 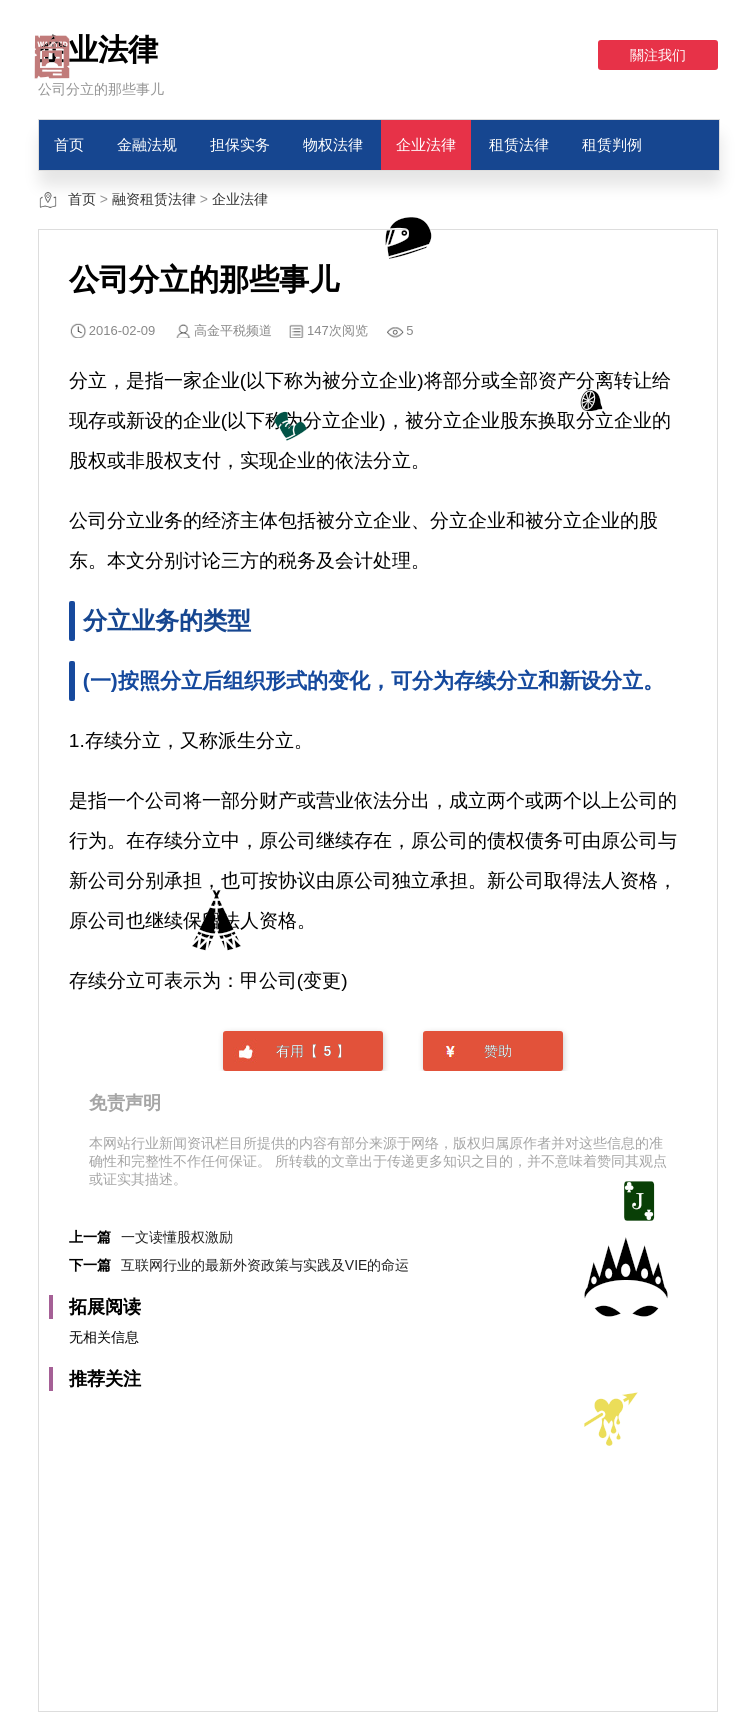 I want to click on indicates citrus or lemon flavor/ingredient, so click(x=591, y=400).